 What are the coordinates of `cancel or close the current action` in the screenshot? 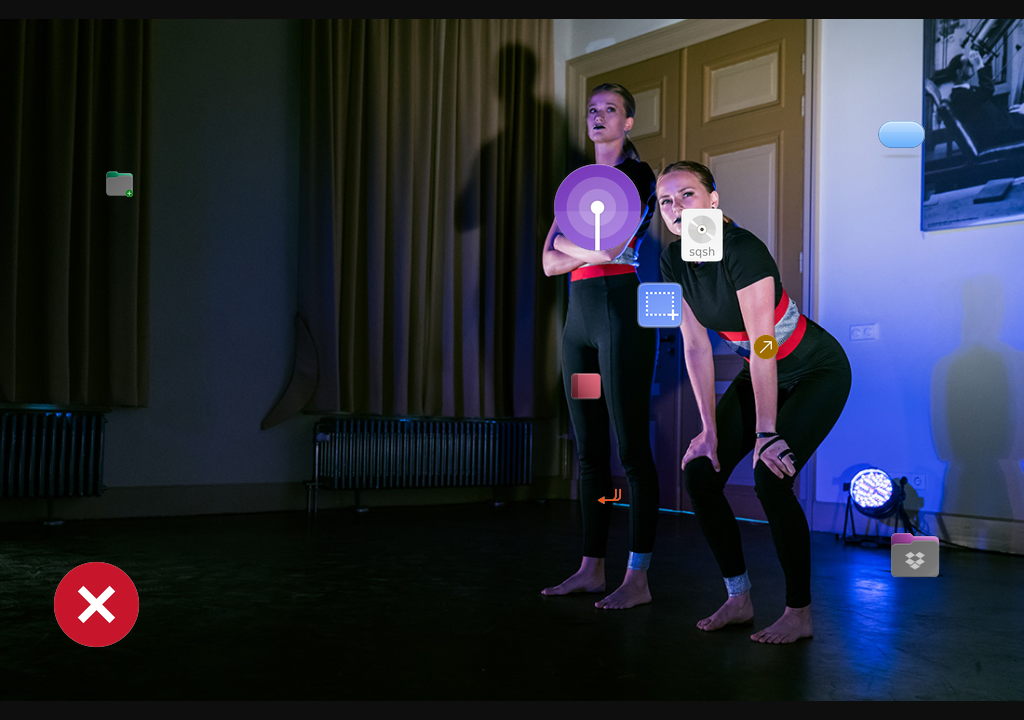 It's located at (96, 604).